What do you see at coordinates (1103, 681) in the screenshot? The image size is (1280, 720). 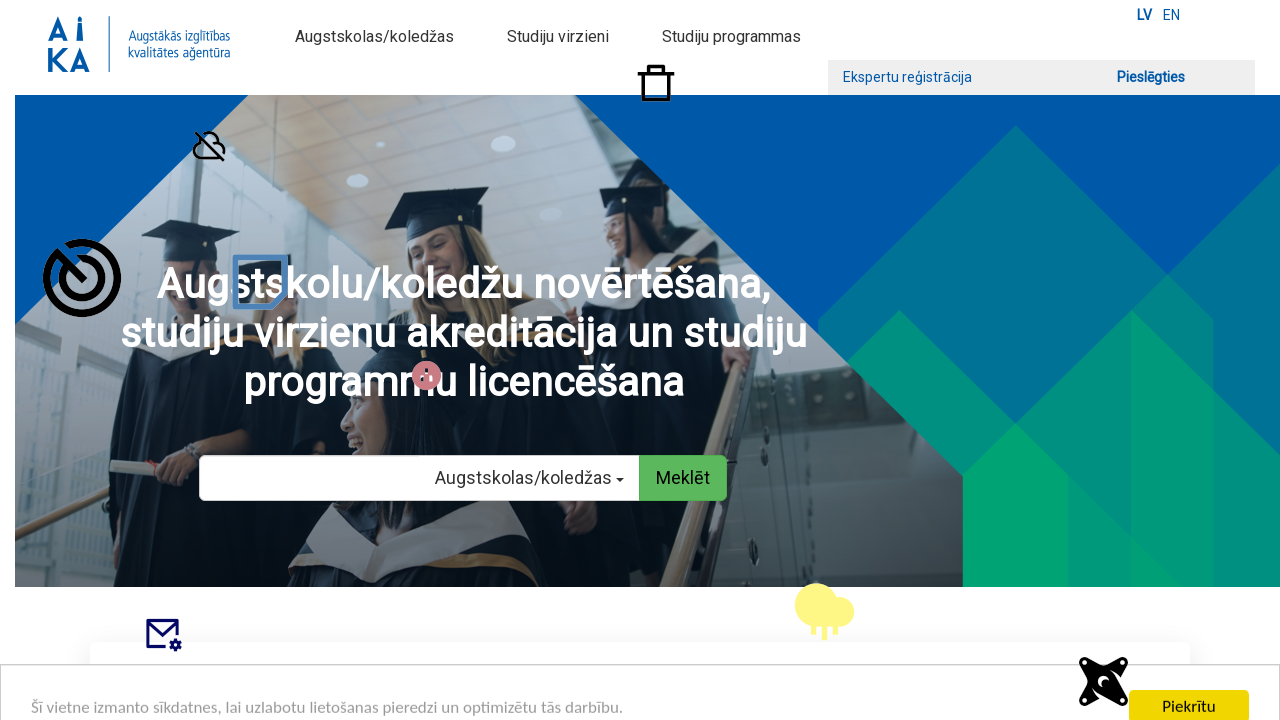 I see `dbt (data build tool) logo` at bounding box center [1103, 681].